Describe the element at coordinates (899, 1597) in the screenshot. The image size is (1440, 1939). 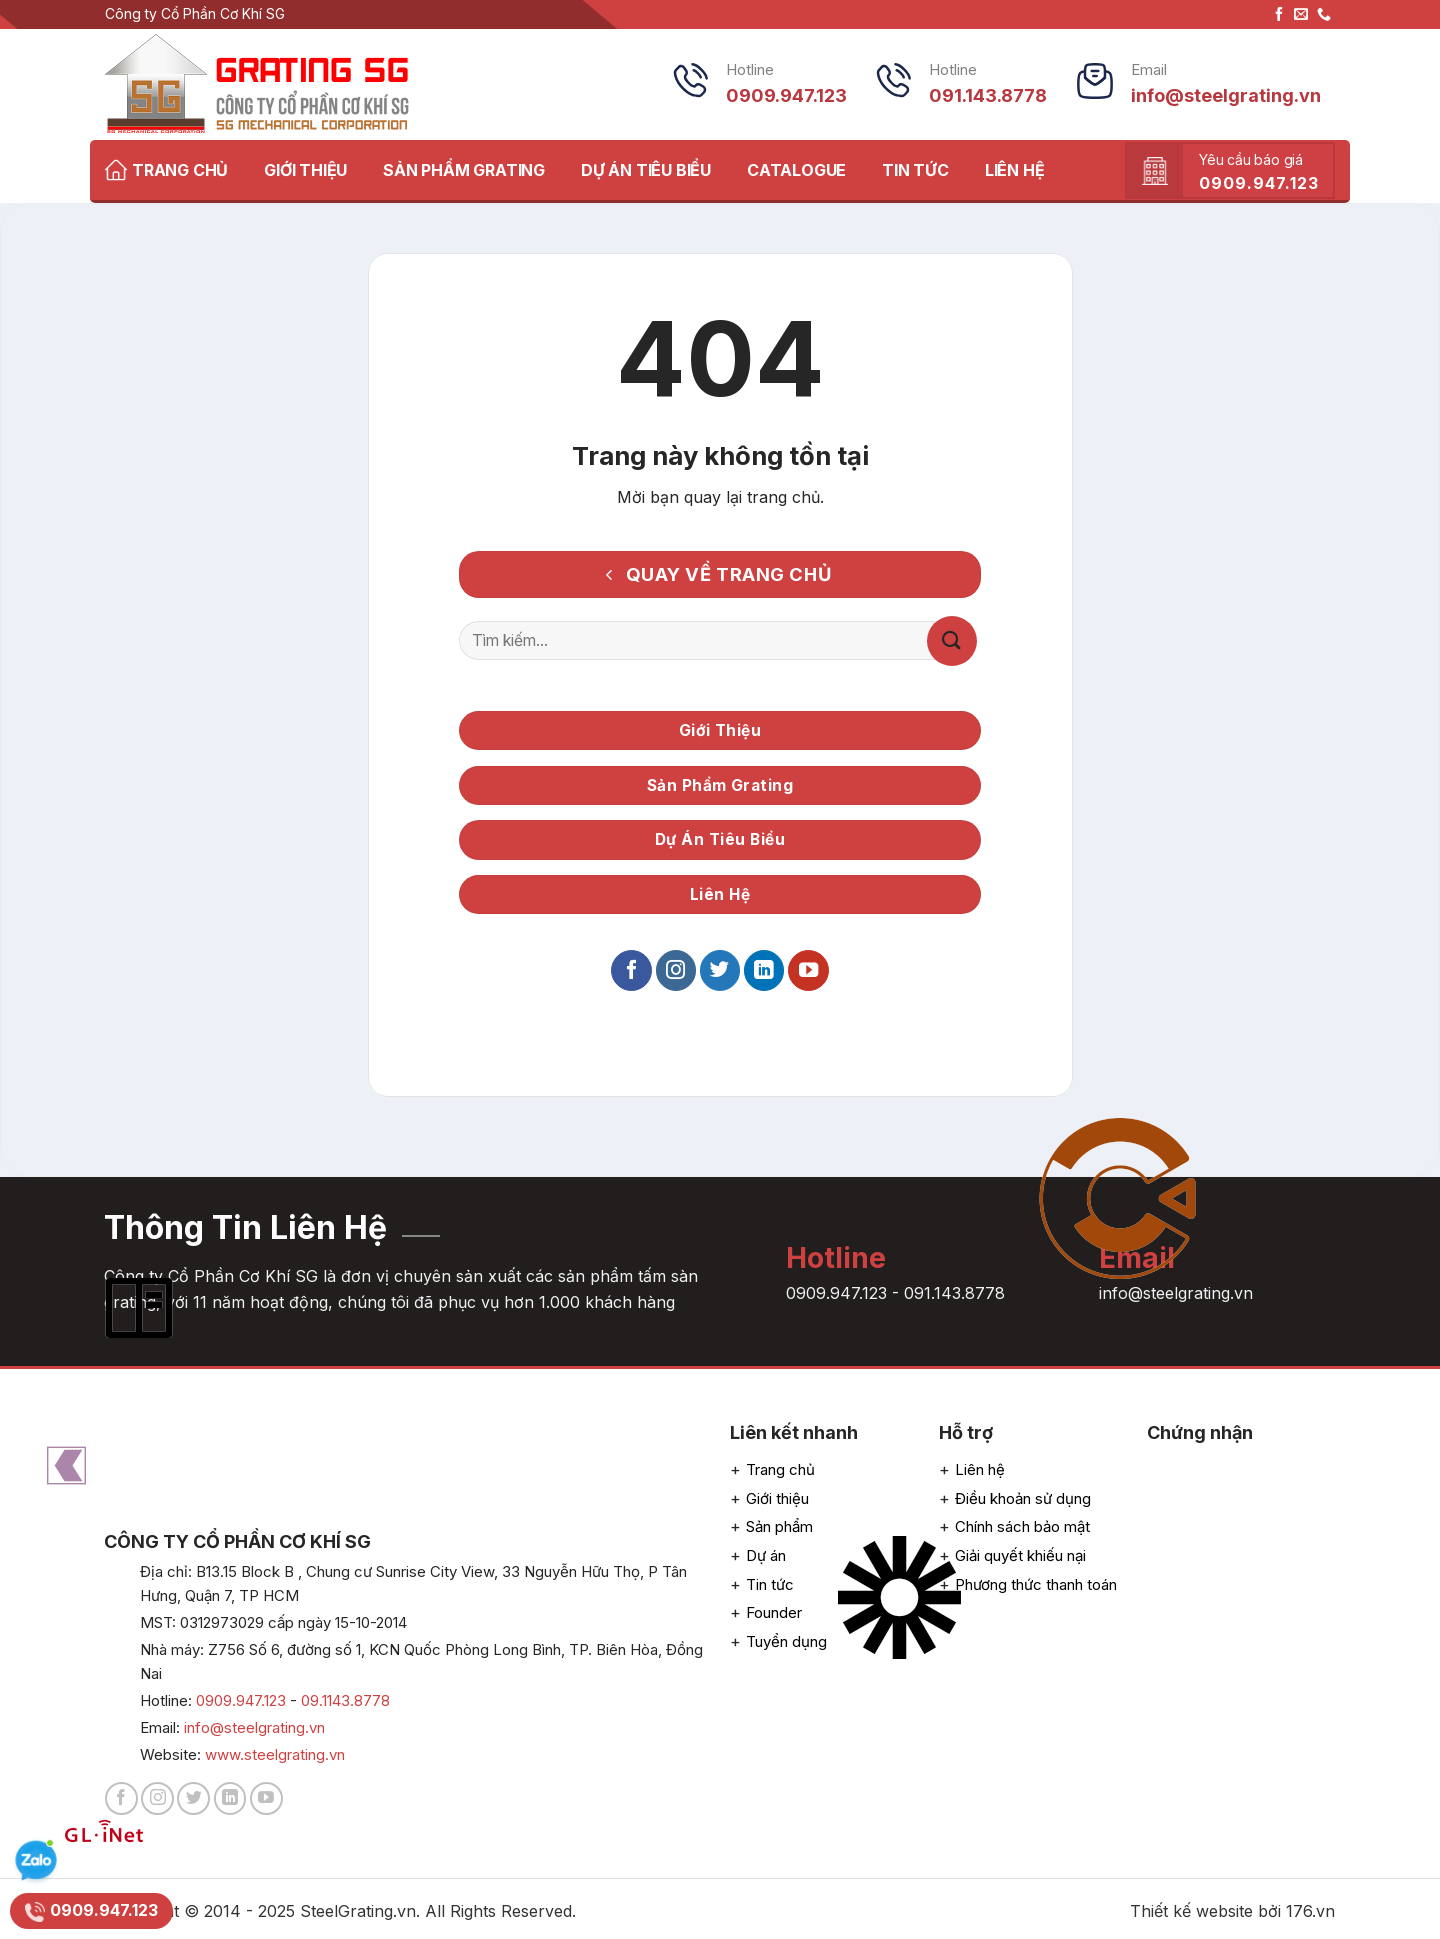
I see `open loom video messaging app` at that location.